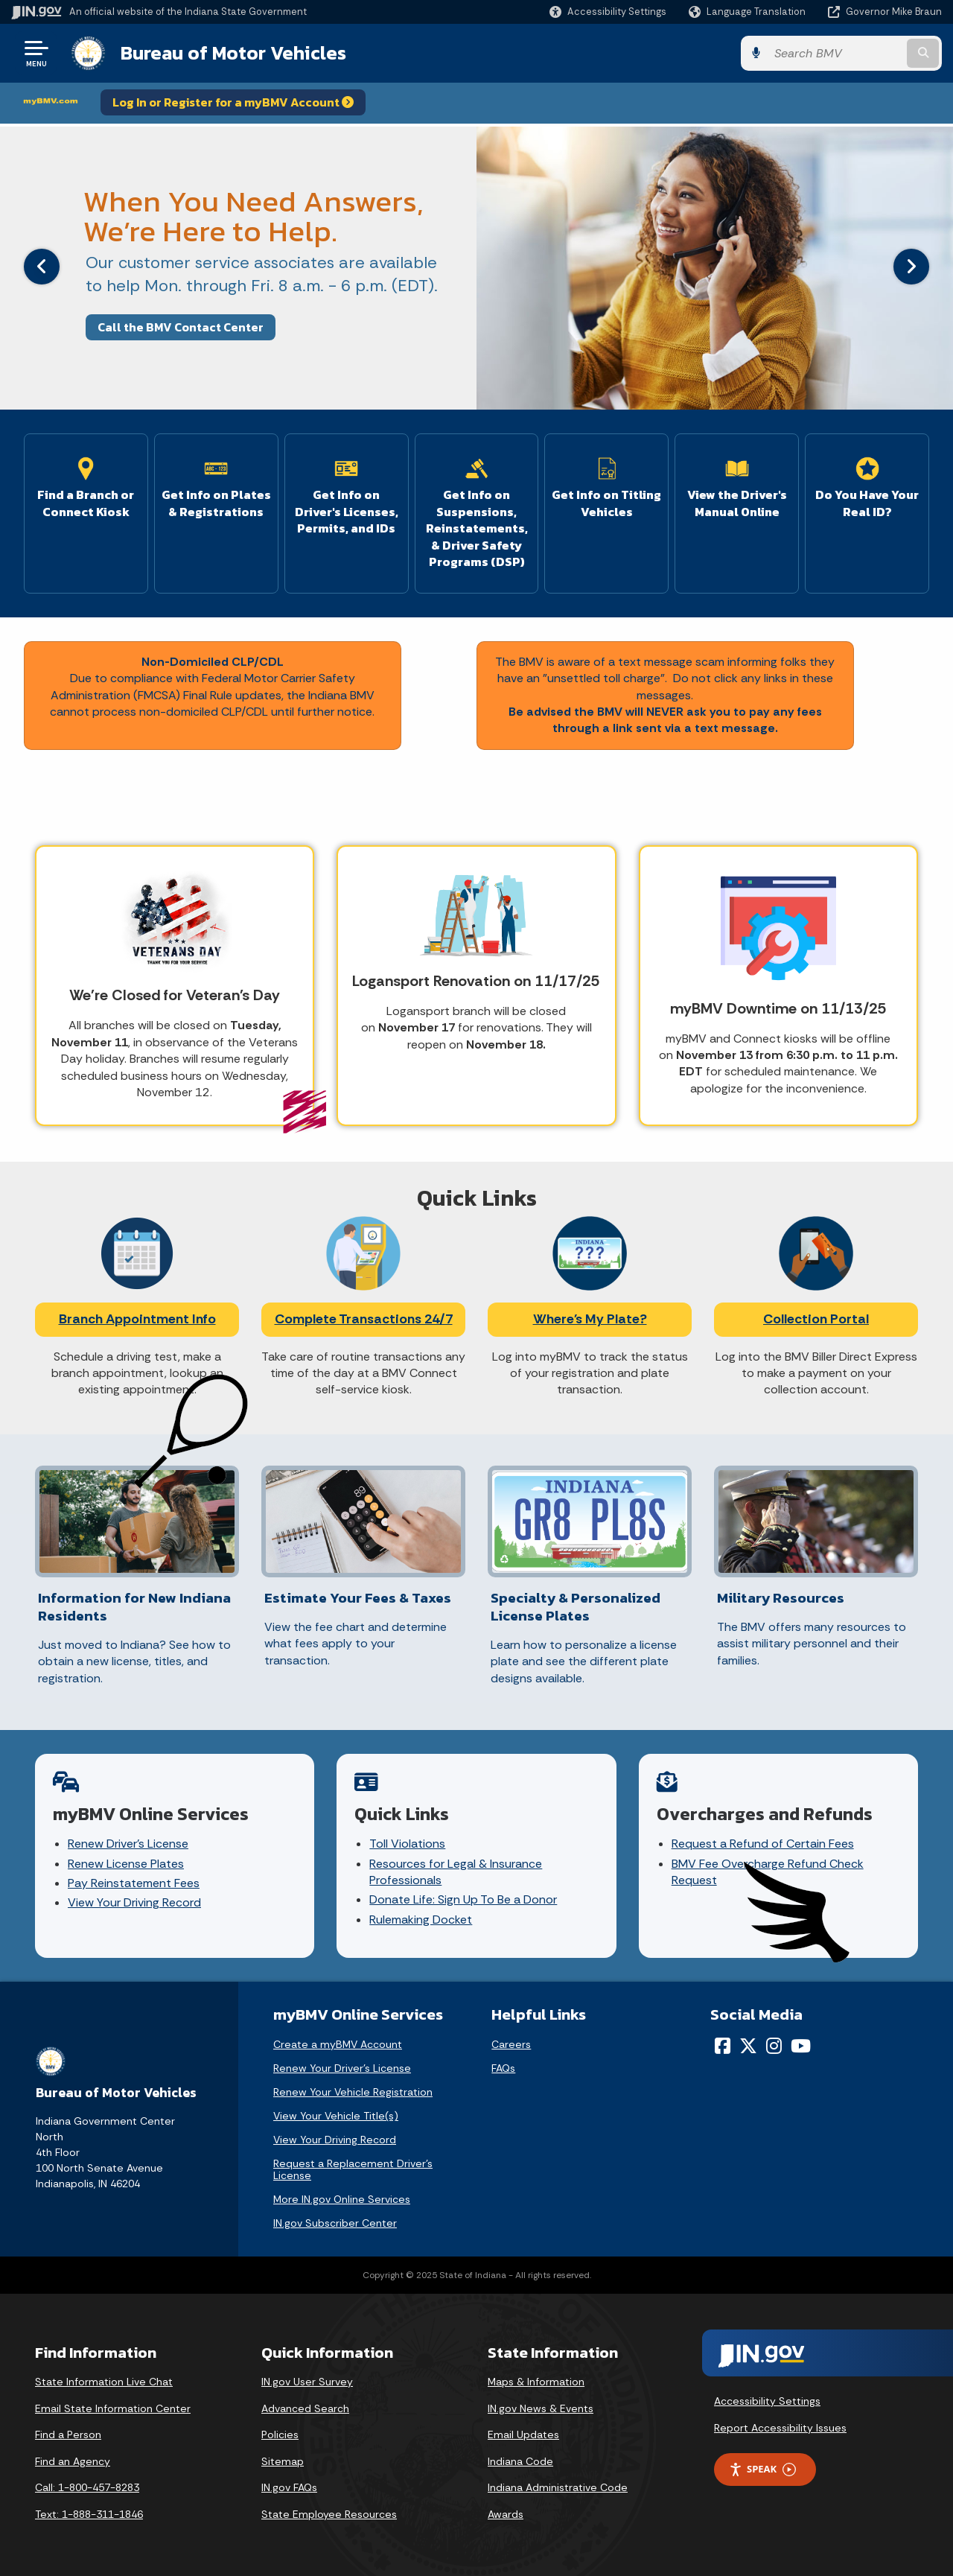  I want to click on indicates signal interference or connection static, so click(305, 1112).